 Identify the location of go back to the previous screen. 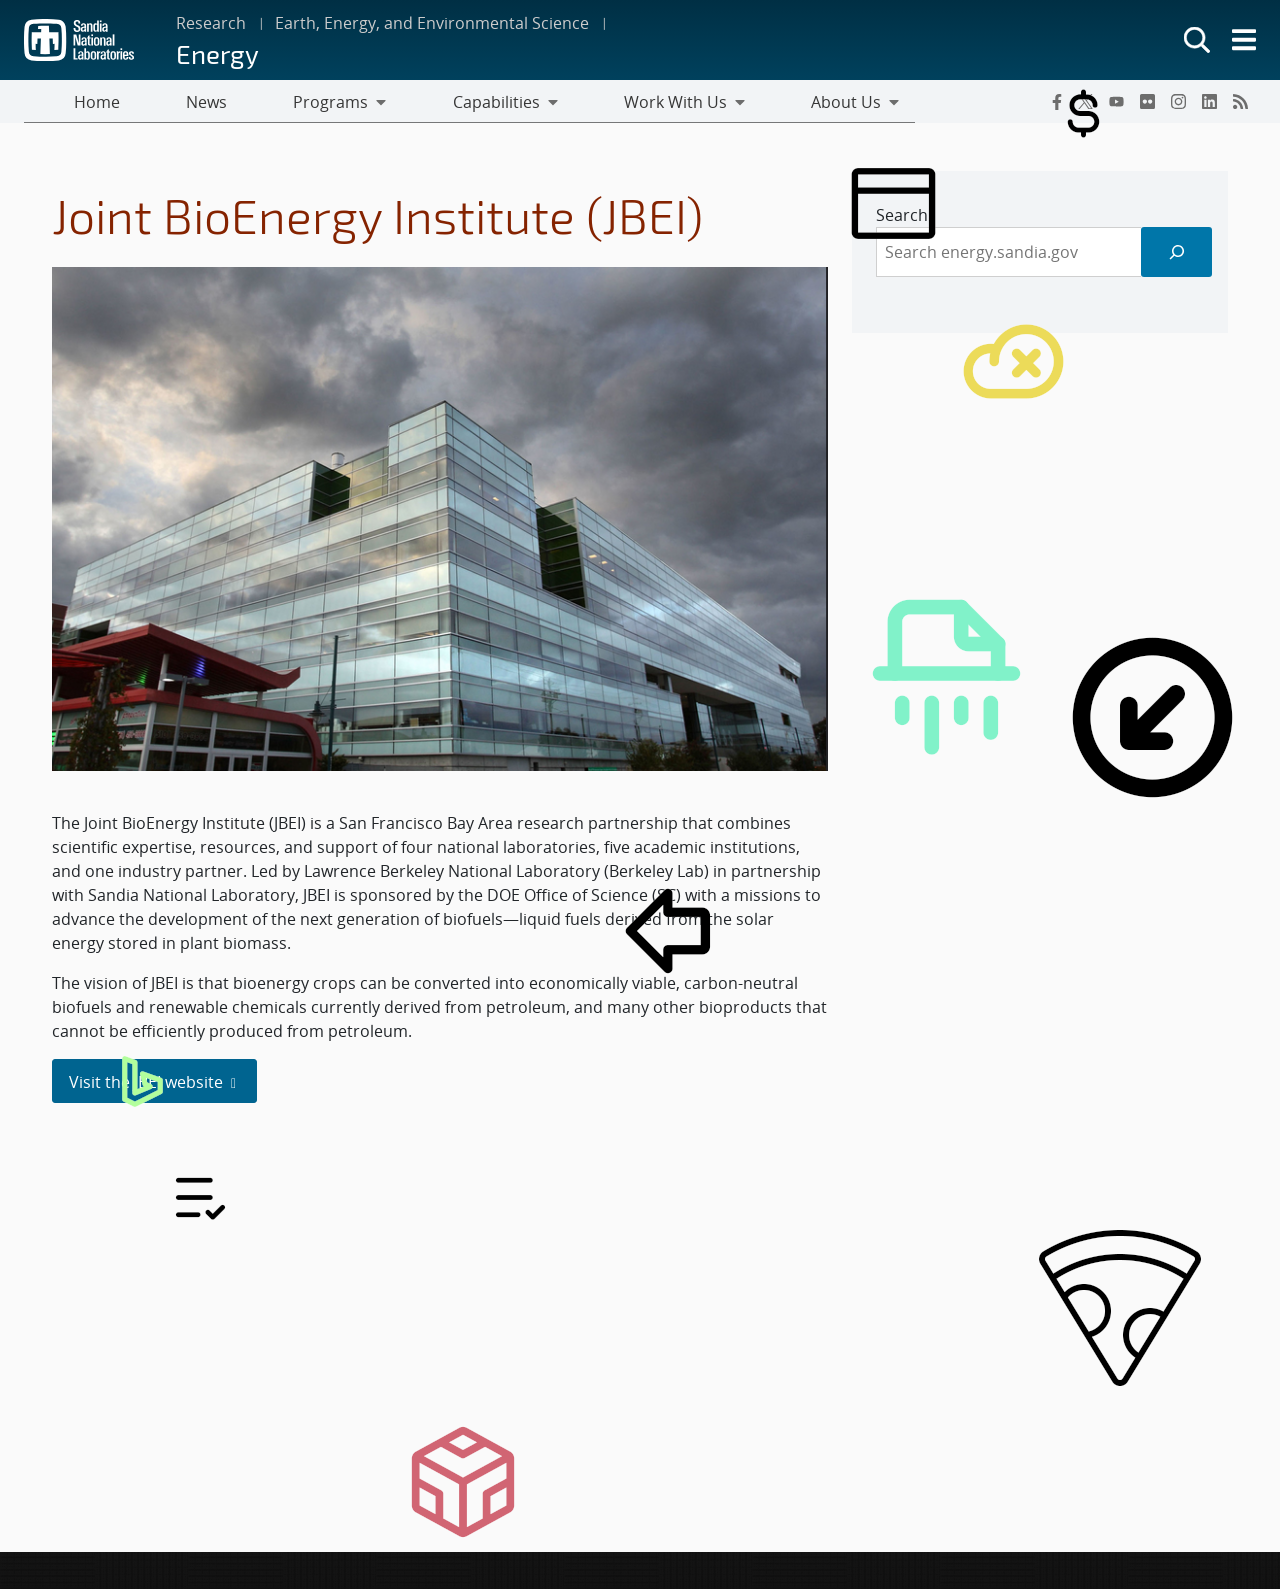
(671, 931).